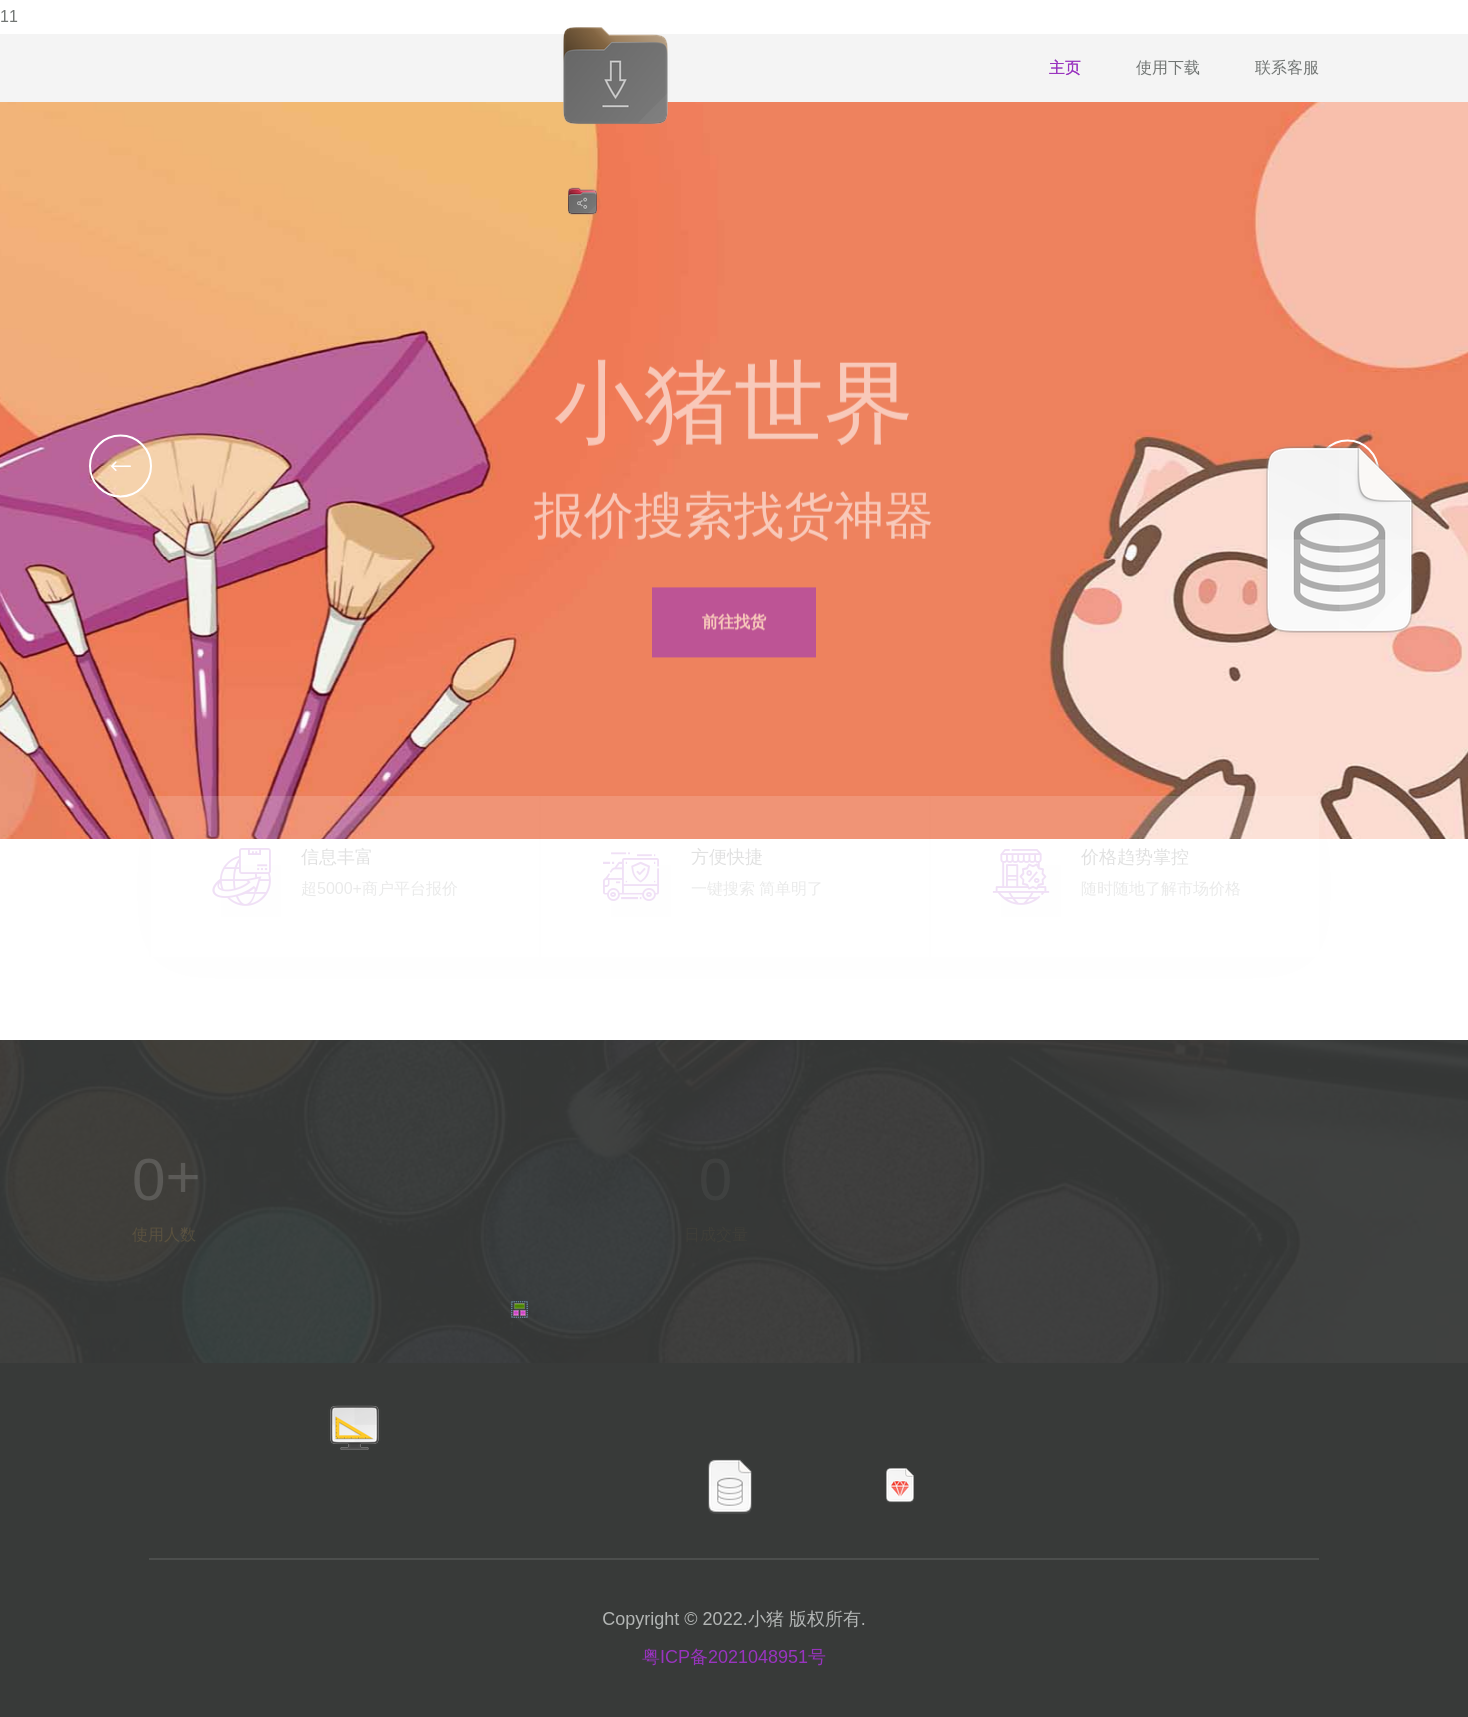  I want to click on open a database file, so click(730, 1486).